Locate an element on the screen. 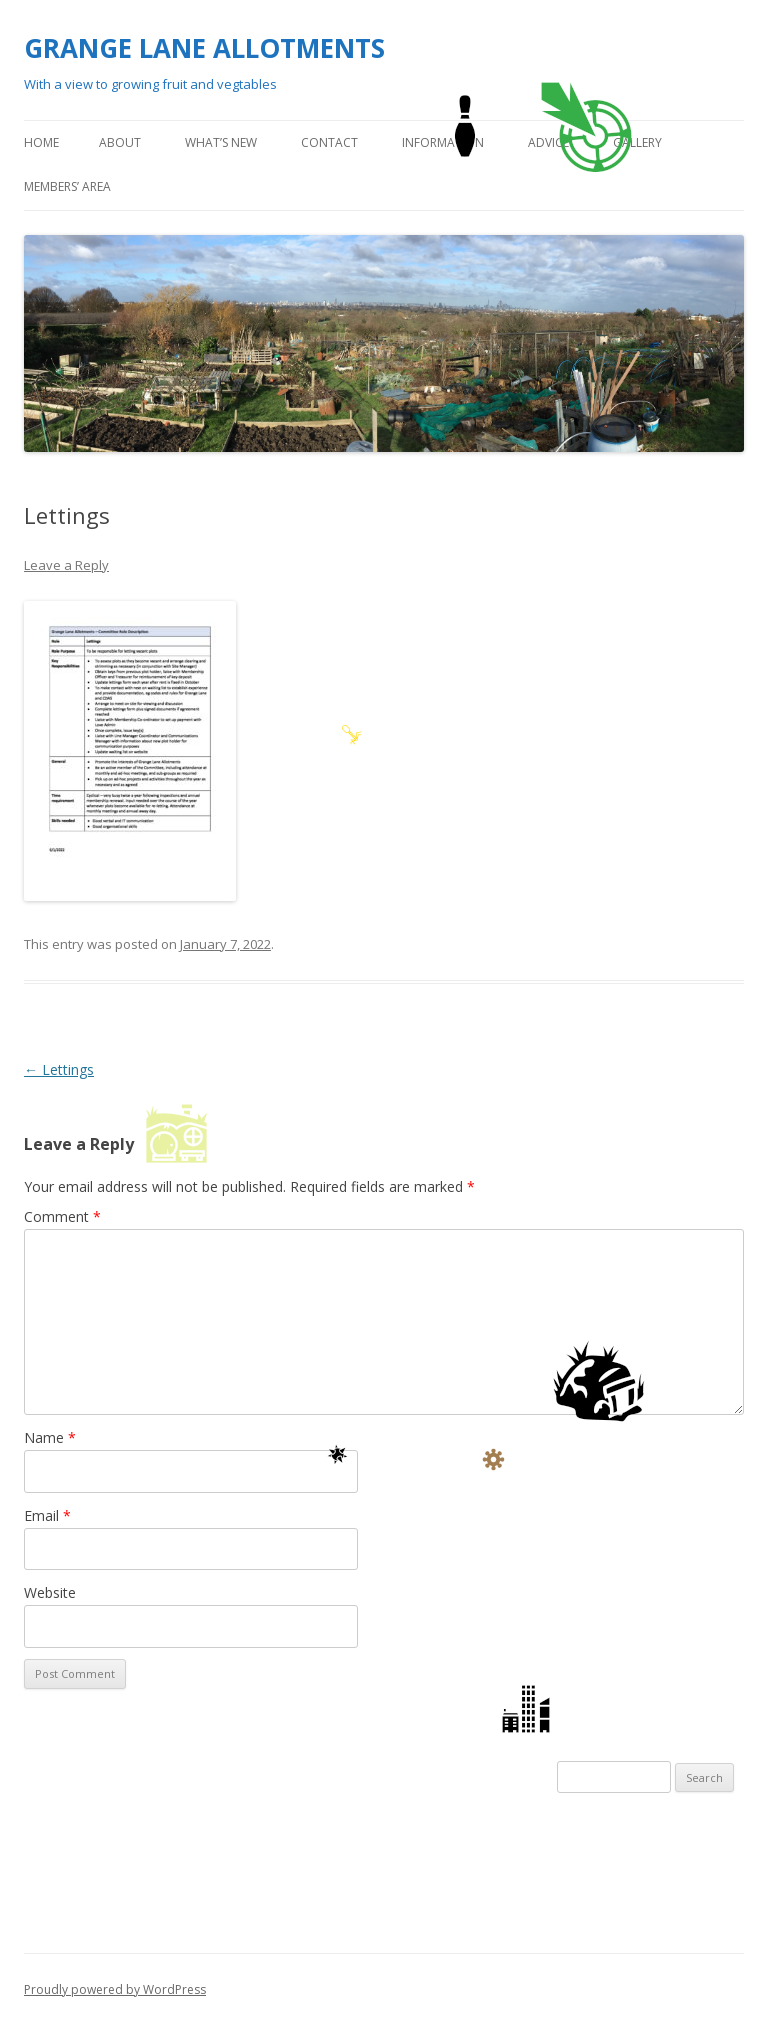 The image size is (768, 2026). indicates virus or malware detected is located at coordinates (351, 734).